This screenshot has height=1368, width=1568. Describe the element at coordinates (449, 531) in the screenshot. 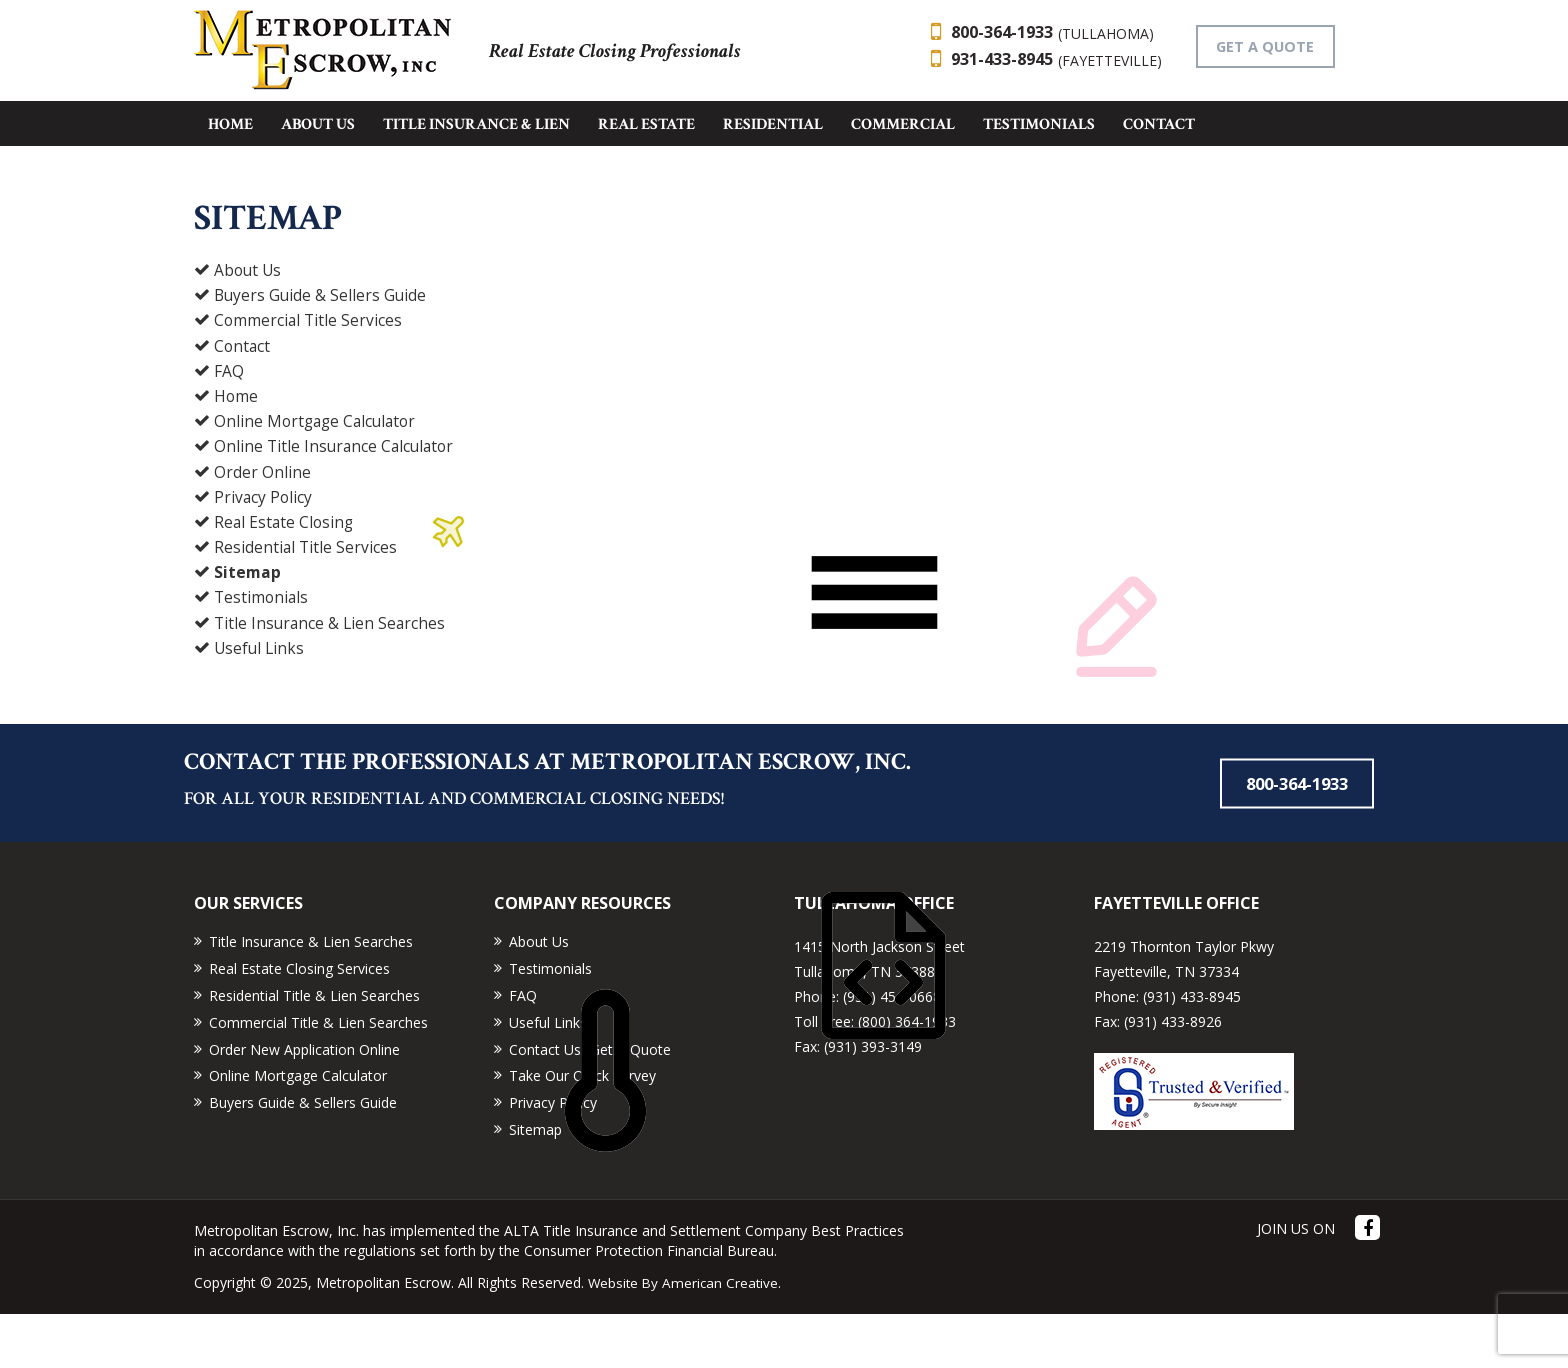

I see `enable airplane mode` at that location.